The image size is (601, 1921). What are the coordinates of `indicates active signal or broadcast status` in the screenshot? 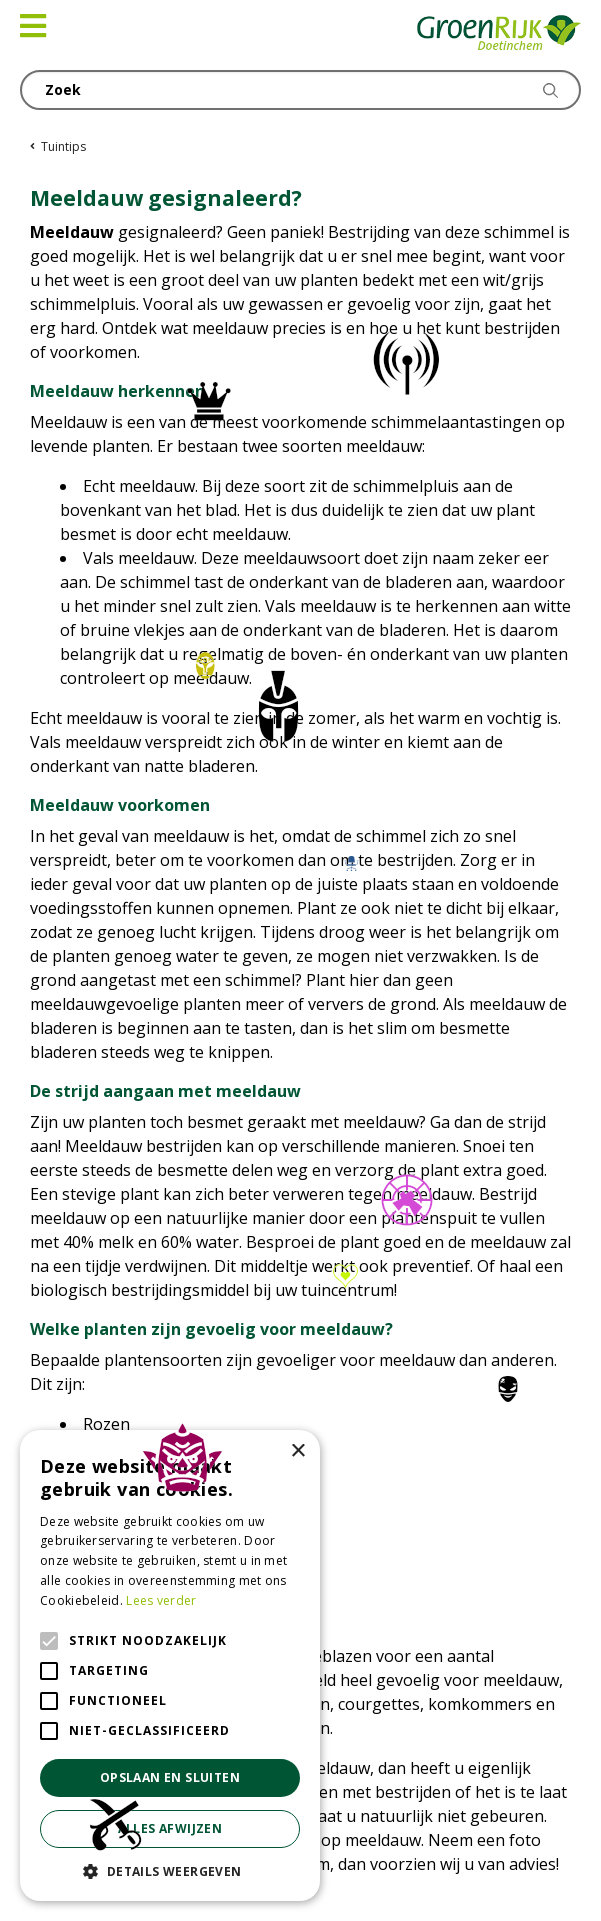 It's located at (406, 361).